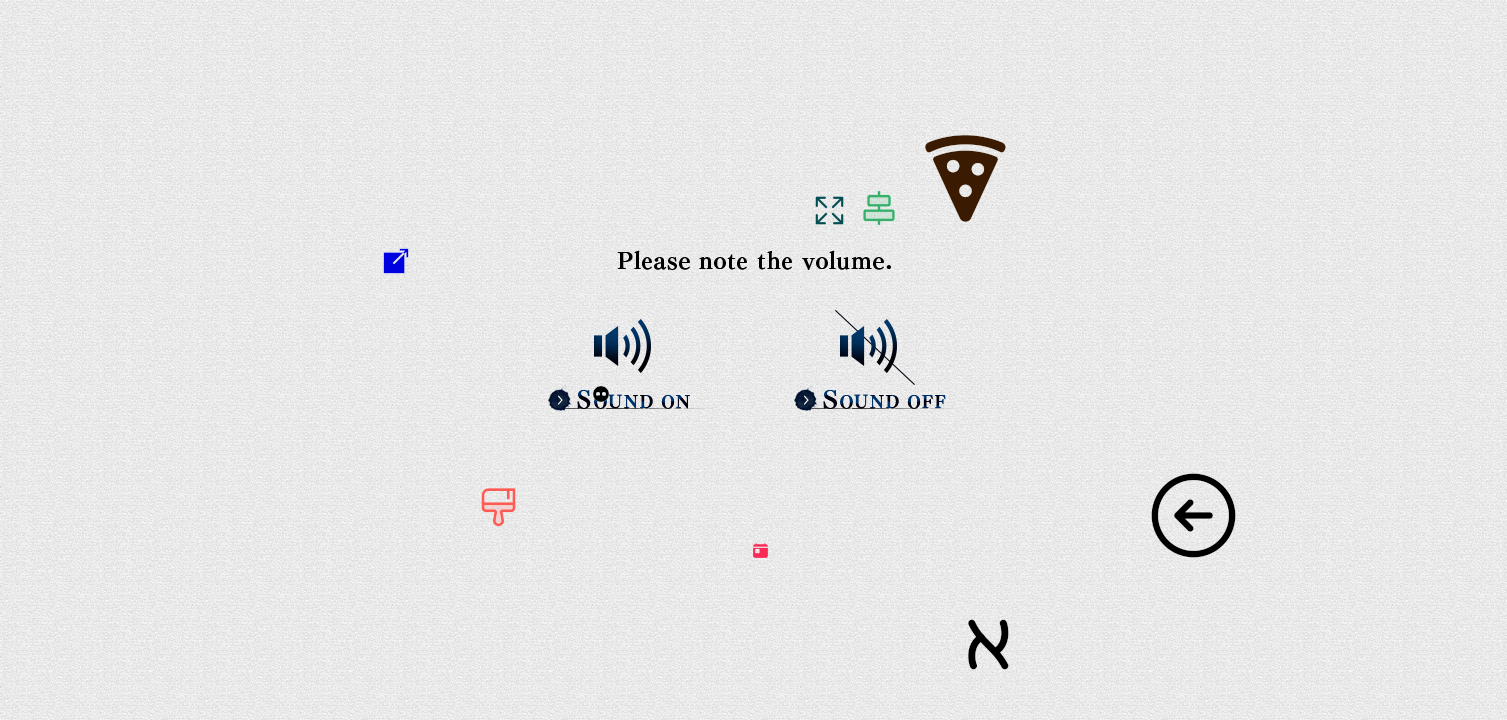 The width and height of the screenshot is (1507, 720). I want to click on access painting or drawing tools, so click(498, 506).